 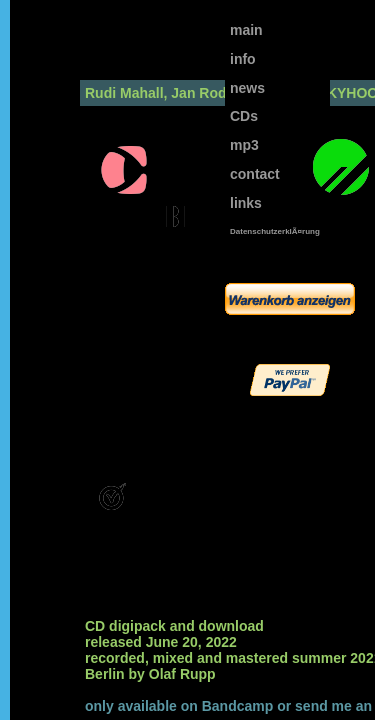 I want to click on symantec security software logo, so click(x=112, y=496).